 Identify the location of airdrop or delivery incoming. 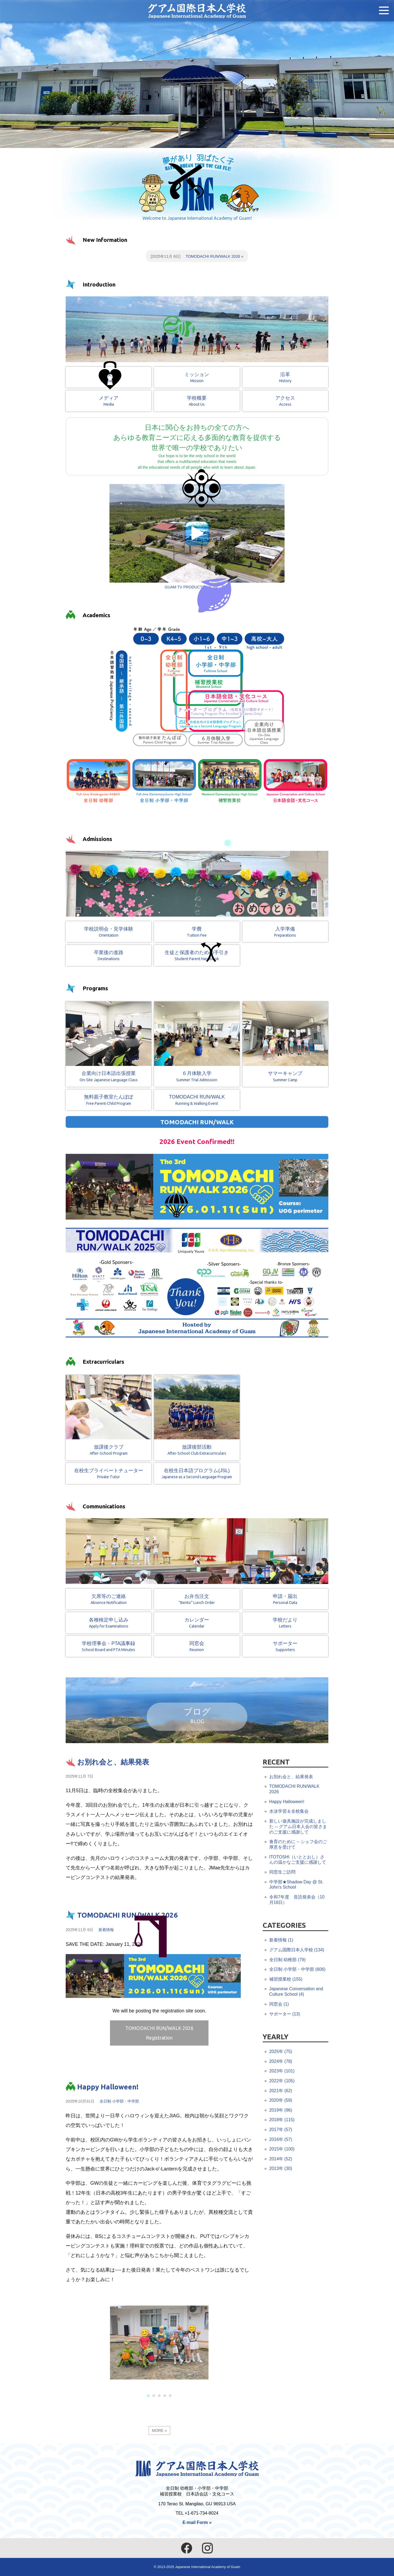
(176, 1206).